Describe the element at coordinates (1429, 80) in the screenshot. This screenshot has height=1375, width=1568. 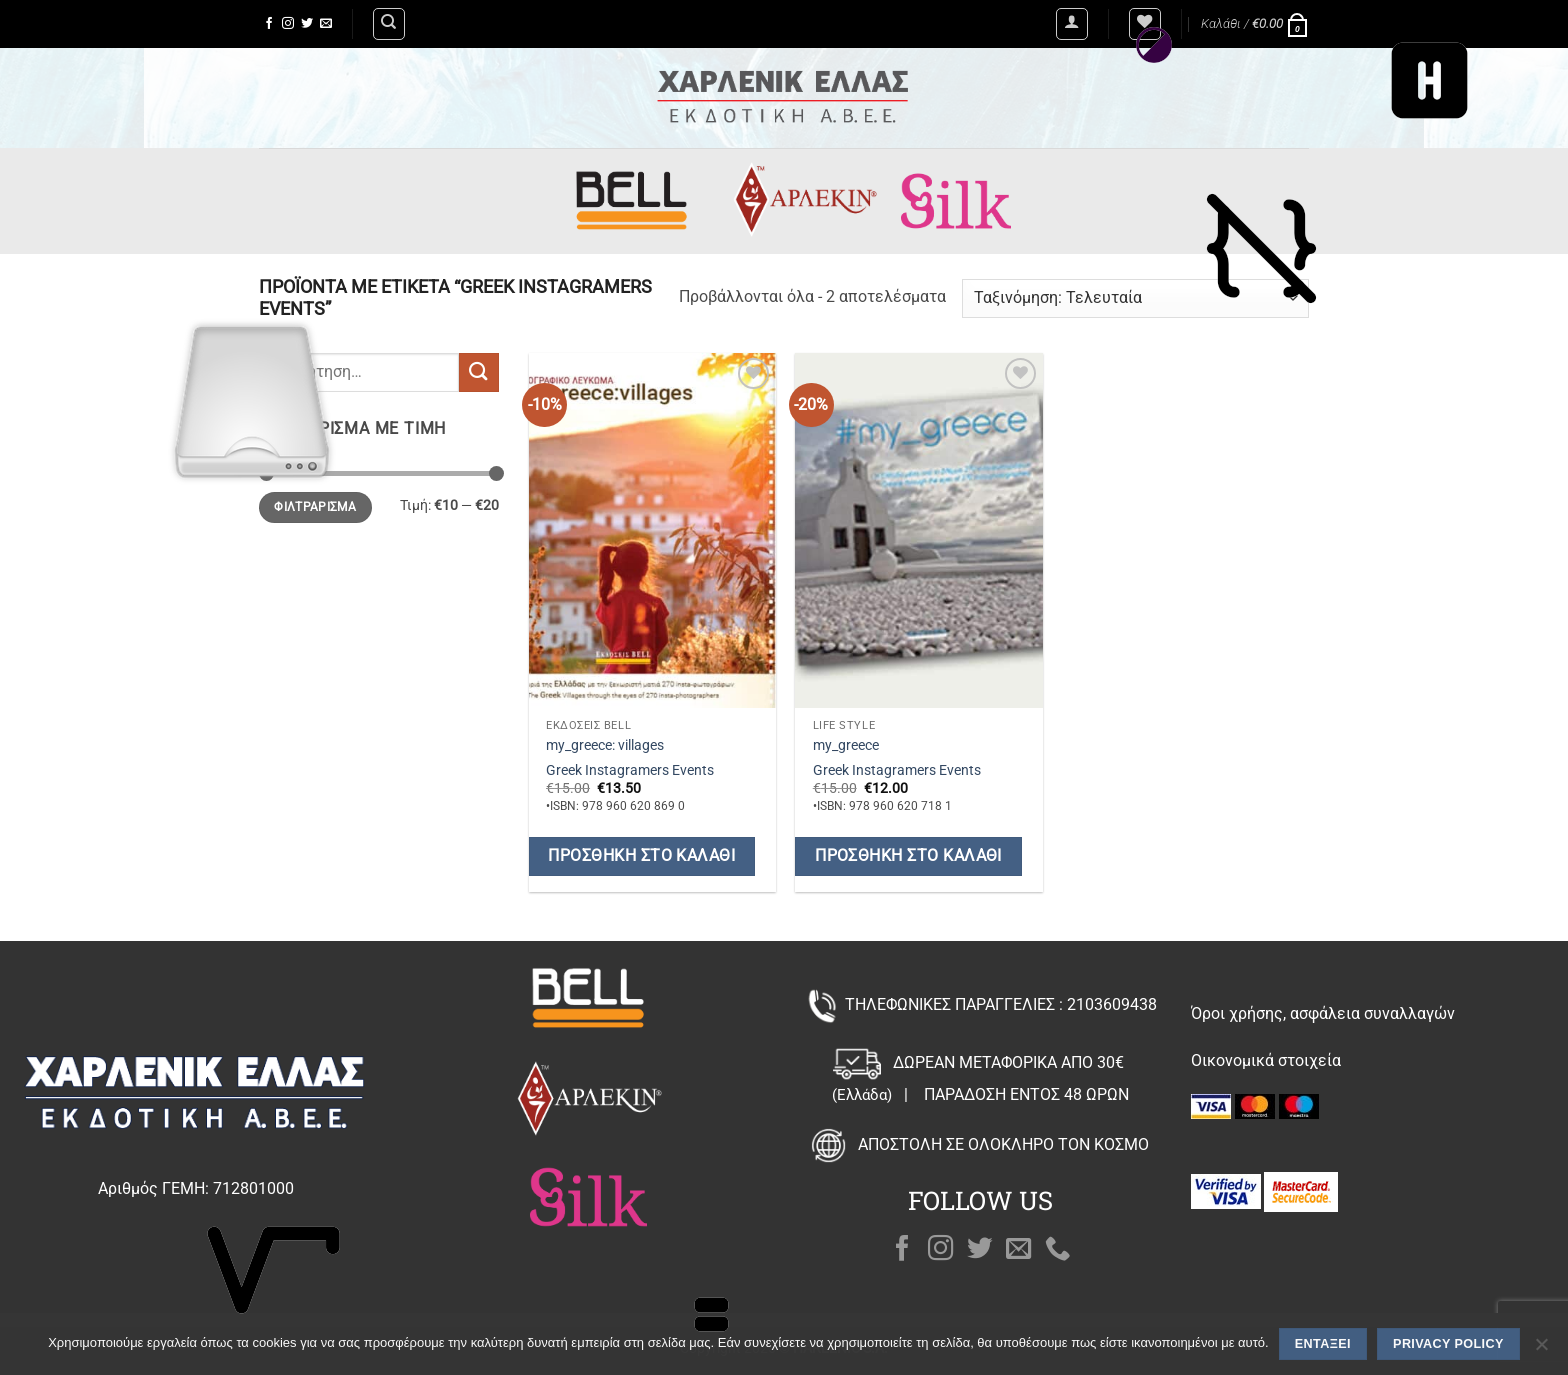
I see `hospital or healthcare location marker` at that location.